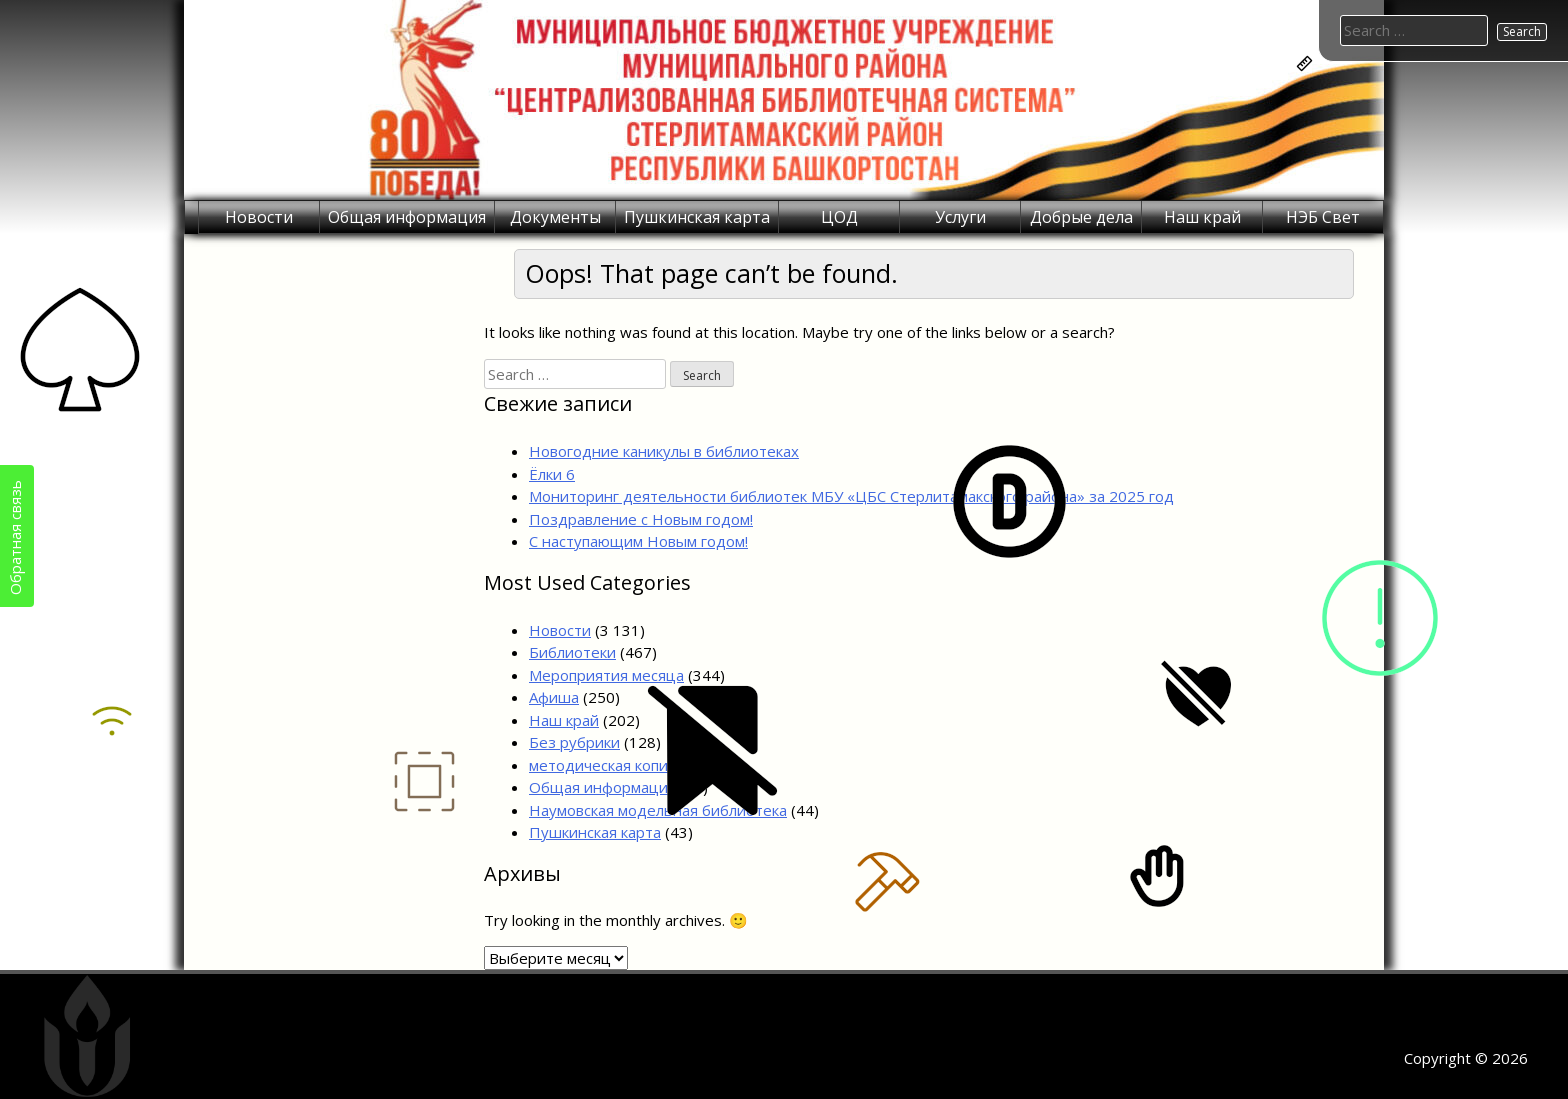 The height and width of the screenshot is (1099, 1568). What do you see at coordinates (1009, 501) in the screenshot?
I see `indicates a "D" grade or rating` at bounding box center [1009, 501].